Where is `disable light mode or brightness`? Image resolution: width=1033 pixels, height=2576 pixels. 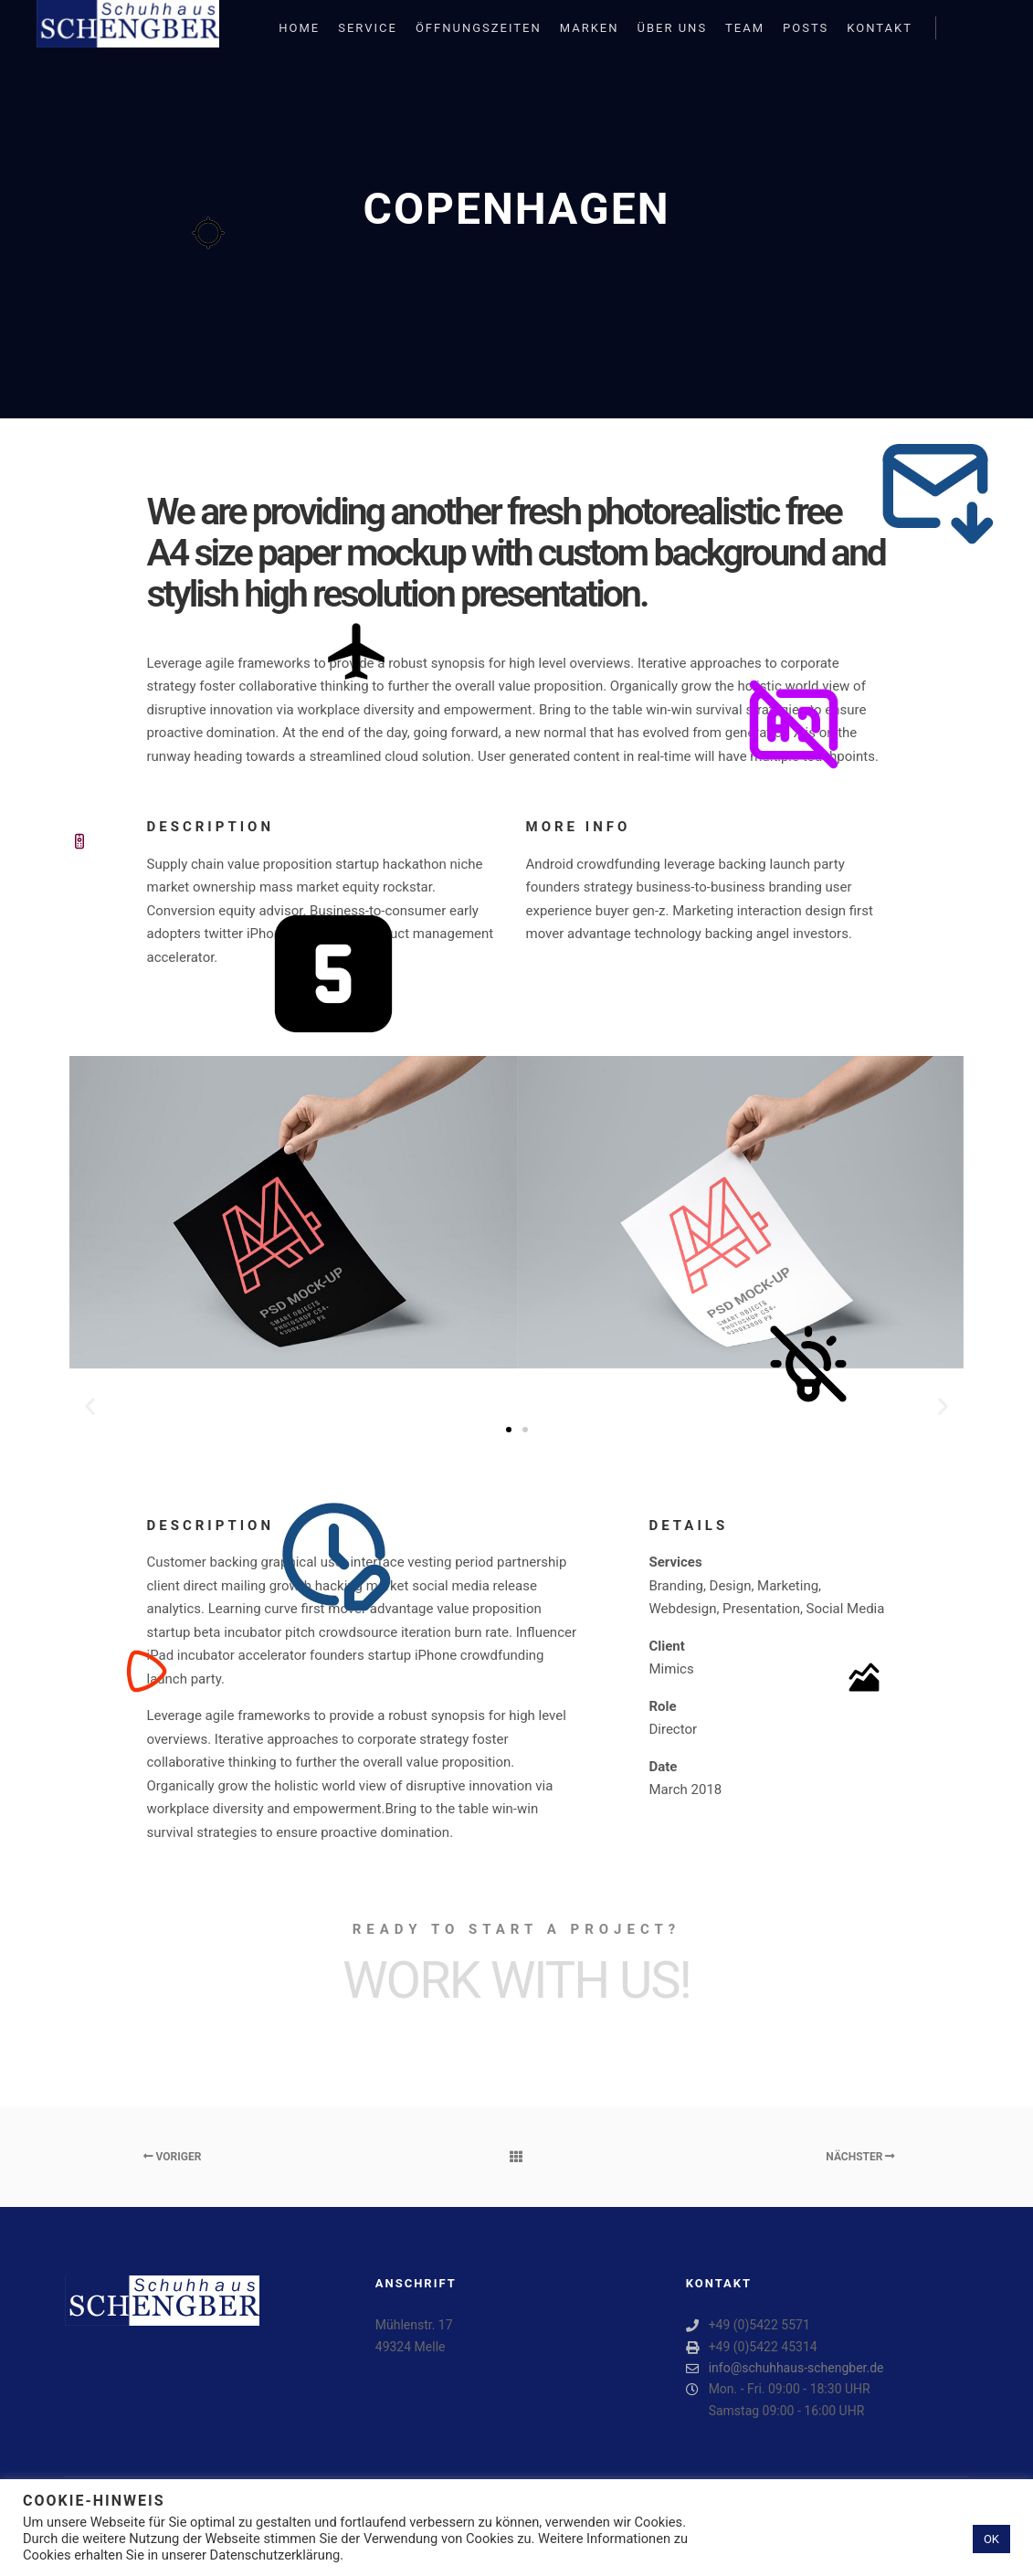
disable light mode or brightness is located at coordinates (808, 1364).